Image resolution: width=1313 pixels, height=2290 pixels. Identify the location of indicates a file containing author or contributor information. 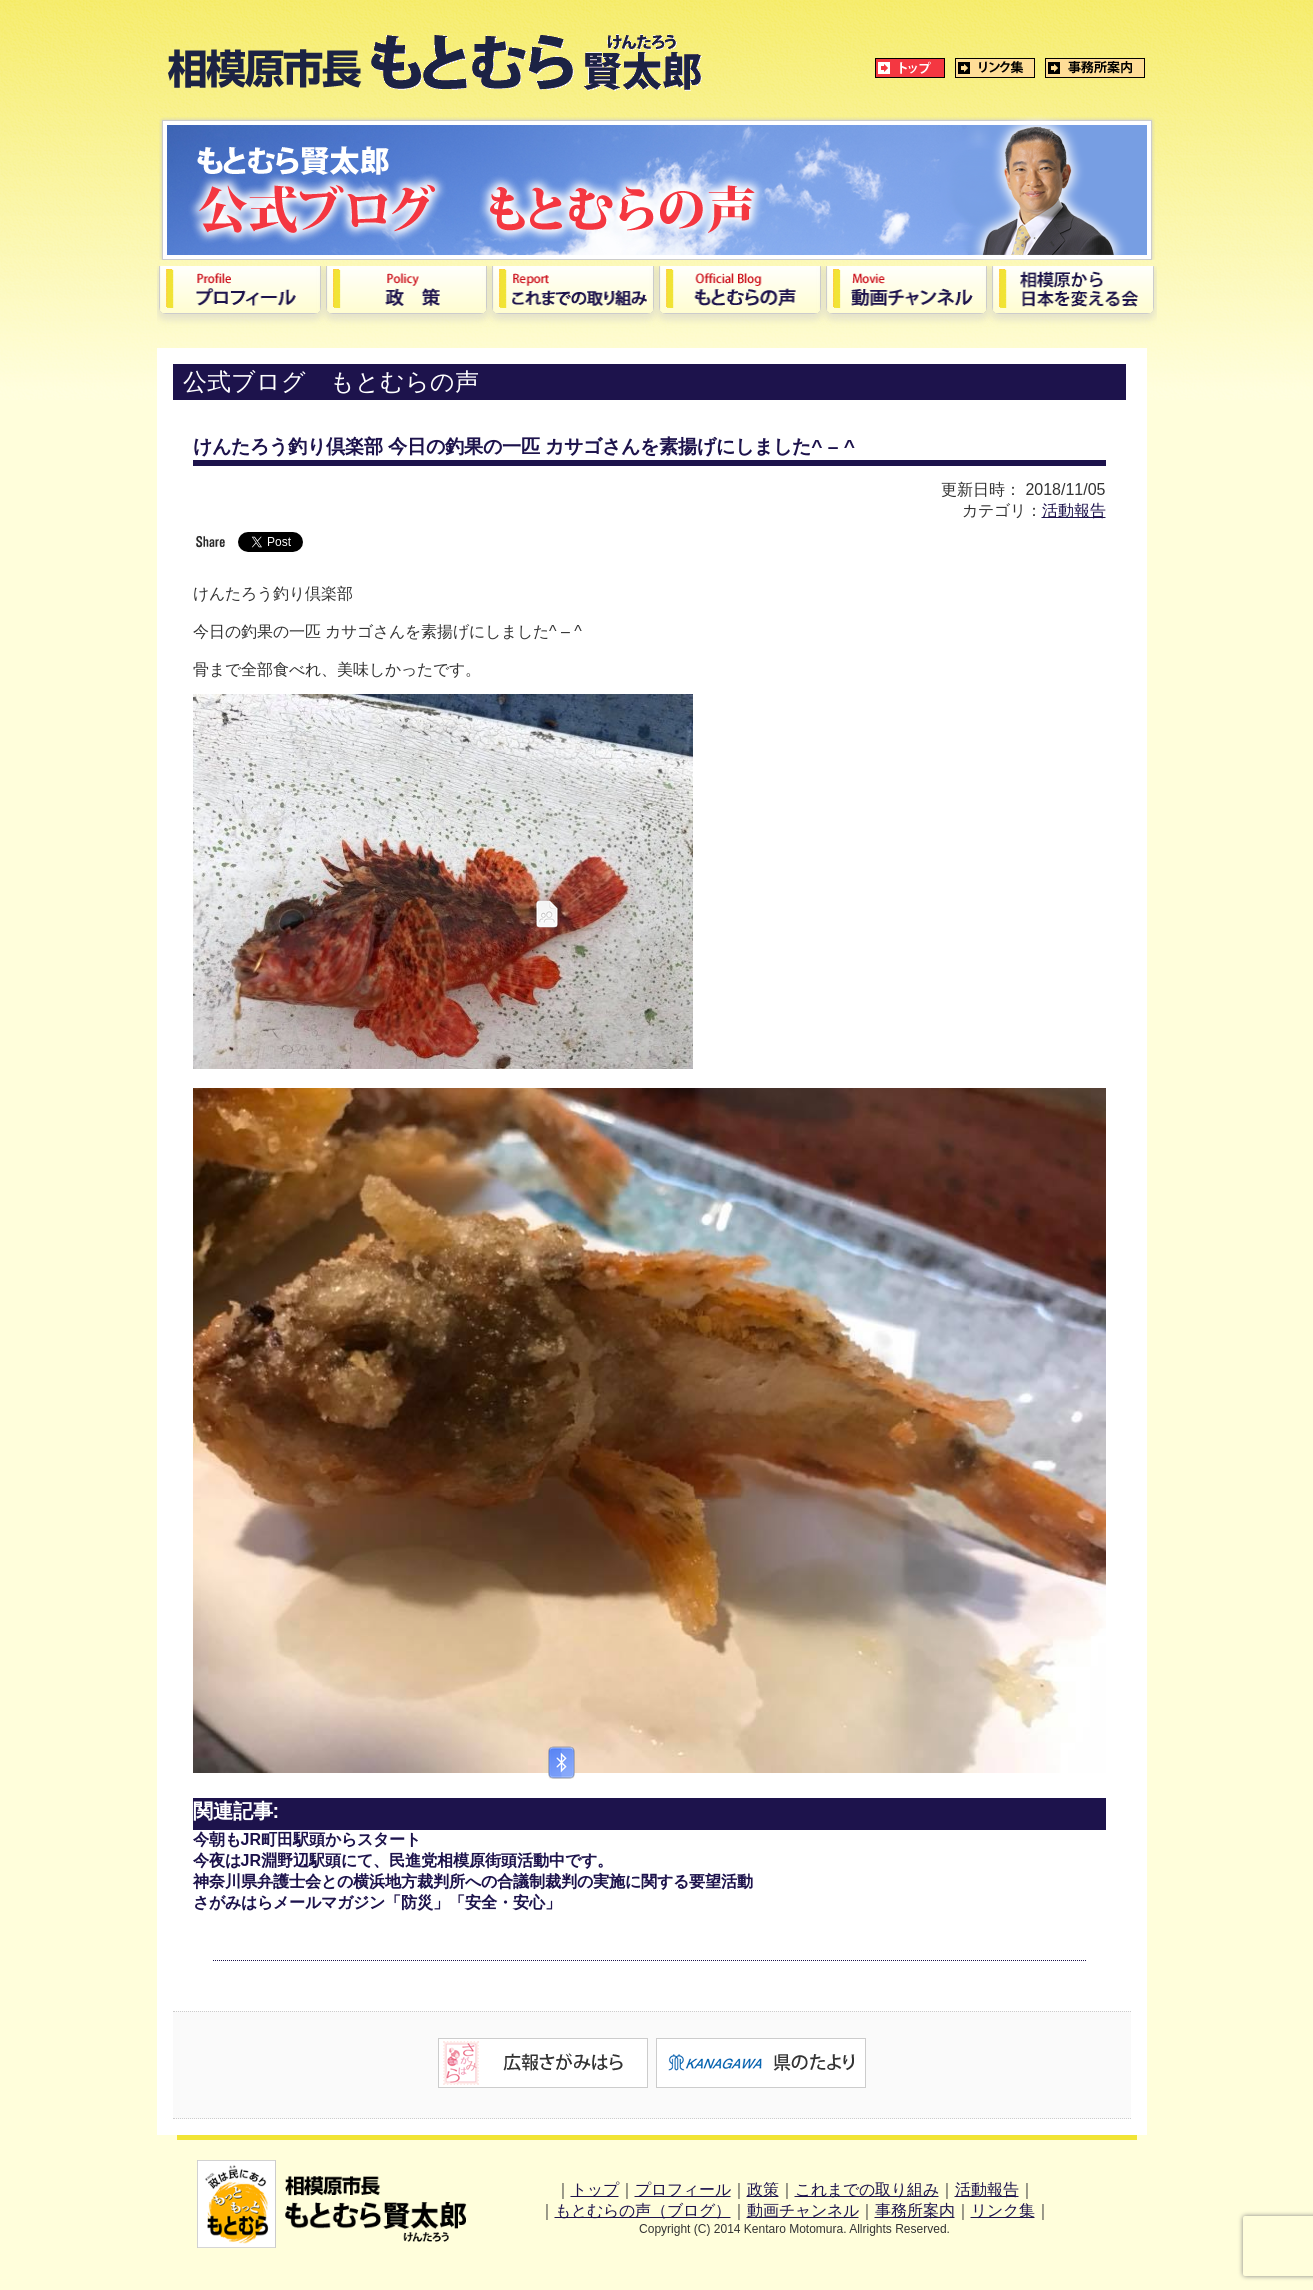
(547, 914).